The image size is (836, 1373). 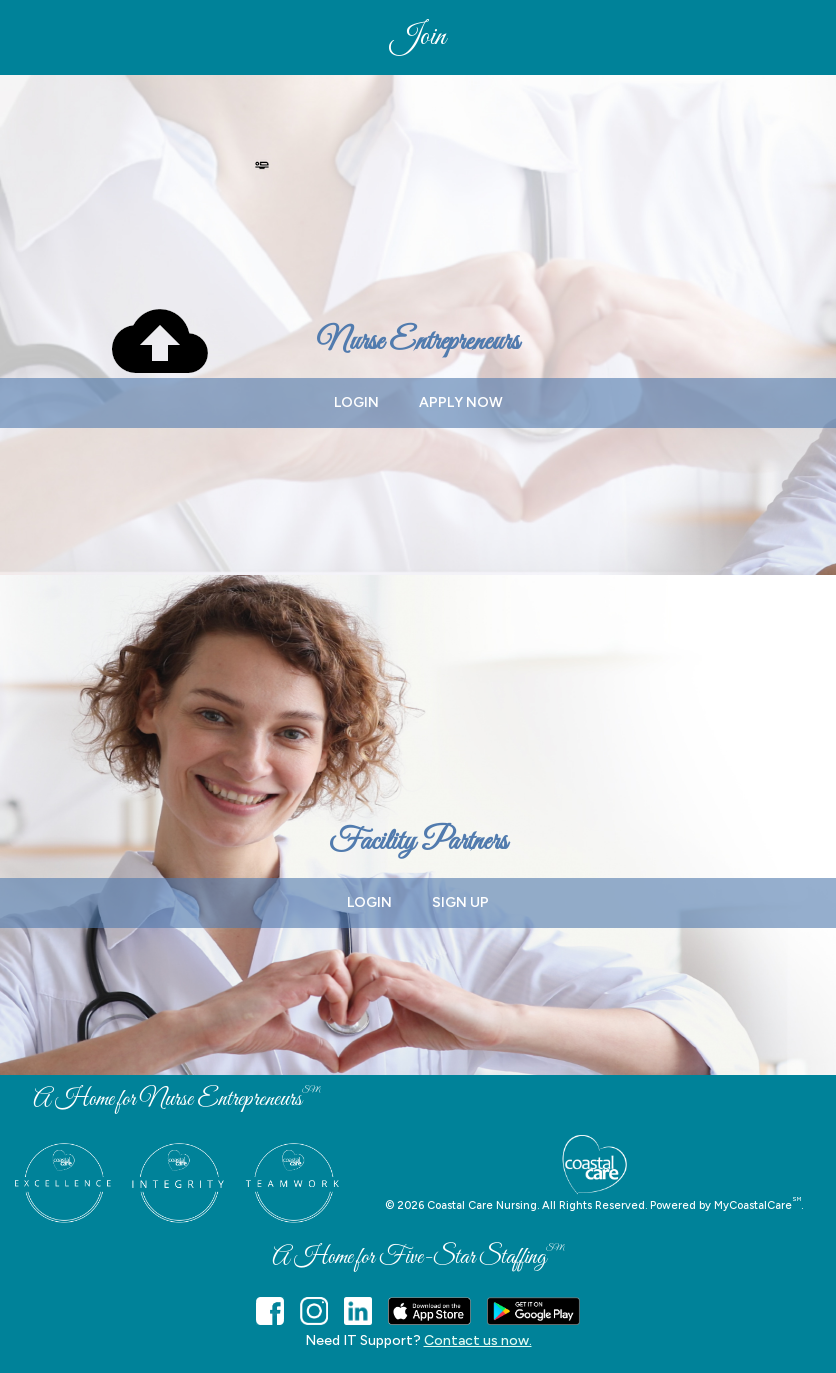 I want to click on upload files to cloud storage, so click(x=160, y=341).